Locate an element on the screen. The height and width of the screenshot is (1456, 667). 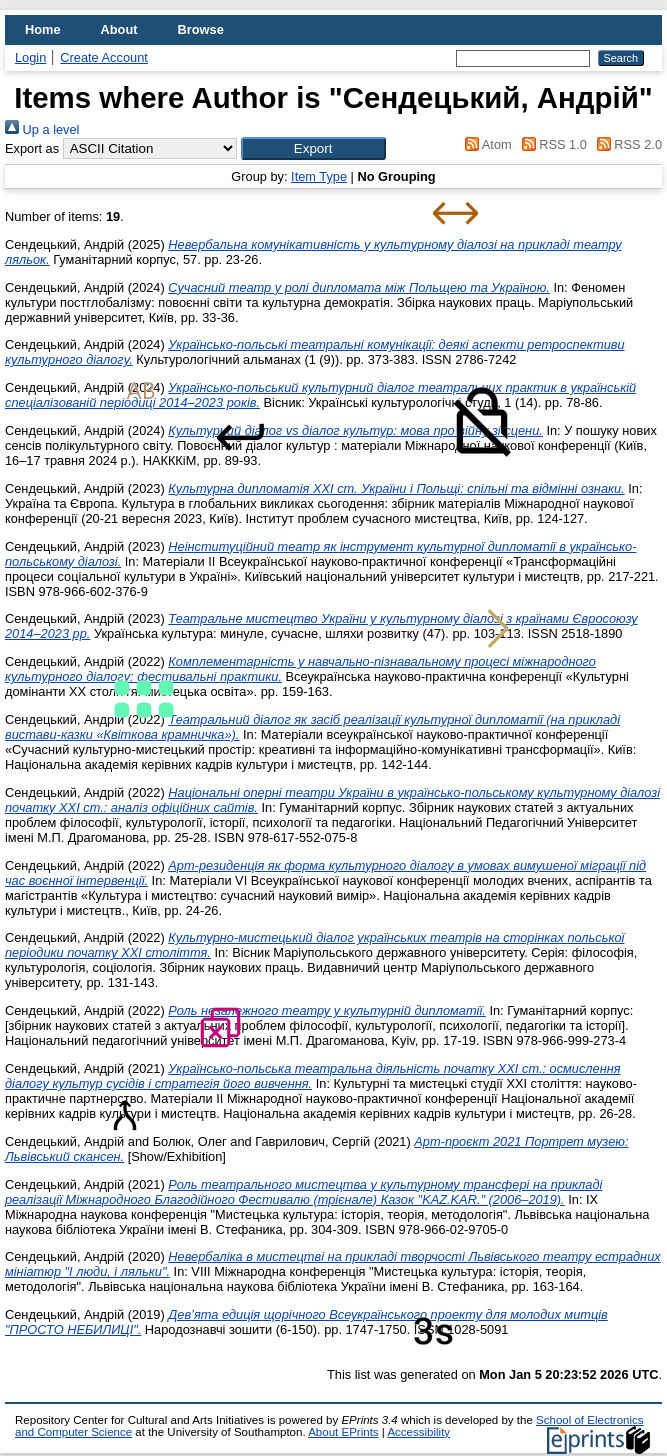
navigate to the next item or page is located at coordinates (496, 628).